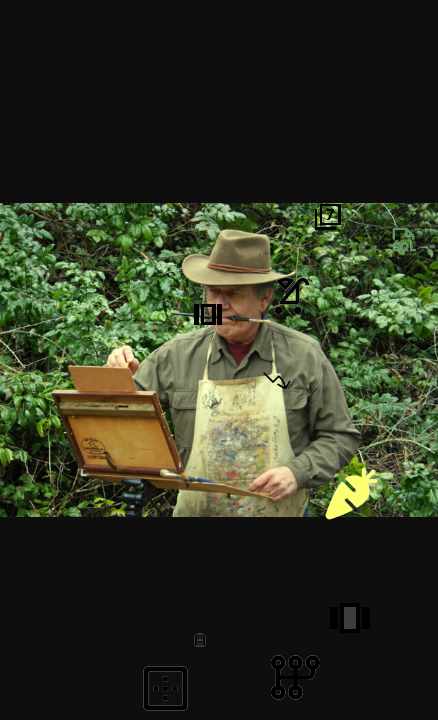  What do you see at coordinates (295, 677) in the screenshot?
I see `select manual transmission mode` at bounding box center [295, 677].